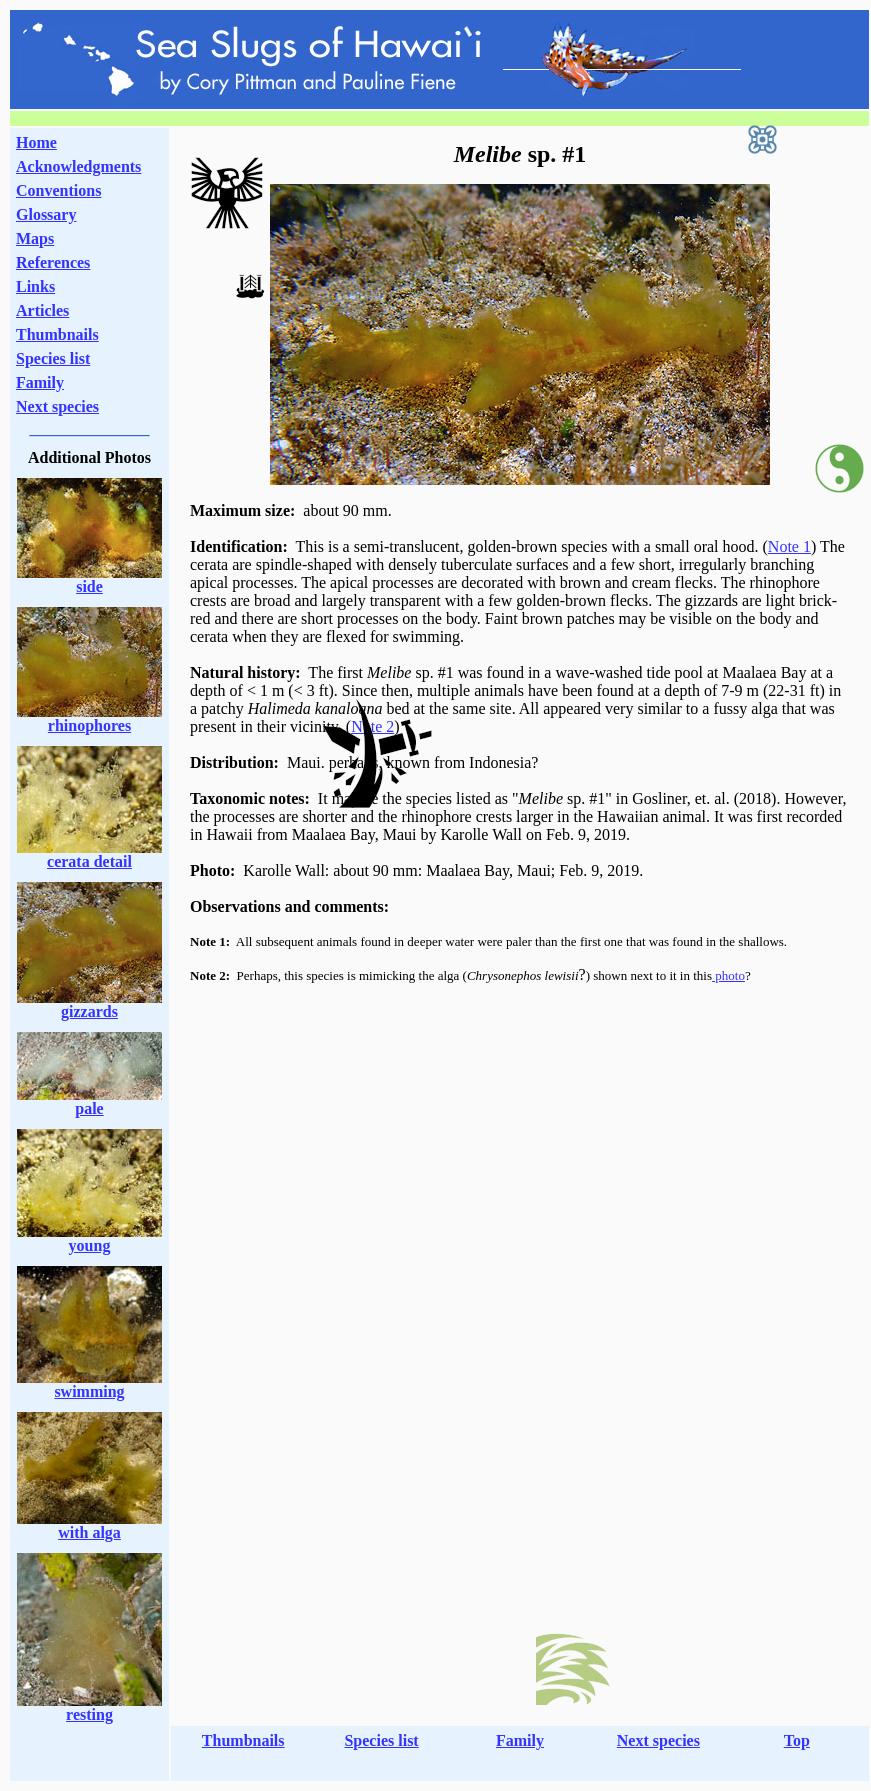  I want to click on toggle balance or harmony settings, so click(839, 468).